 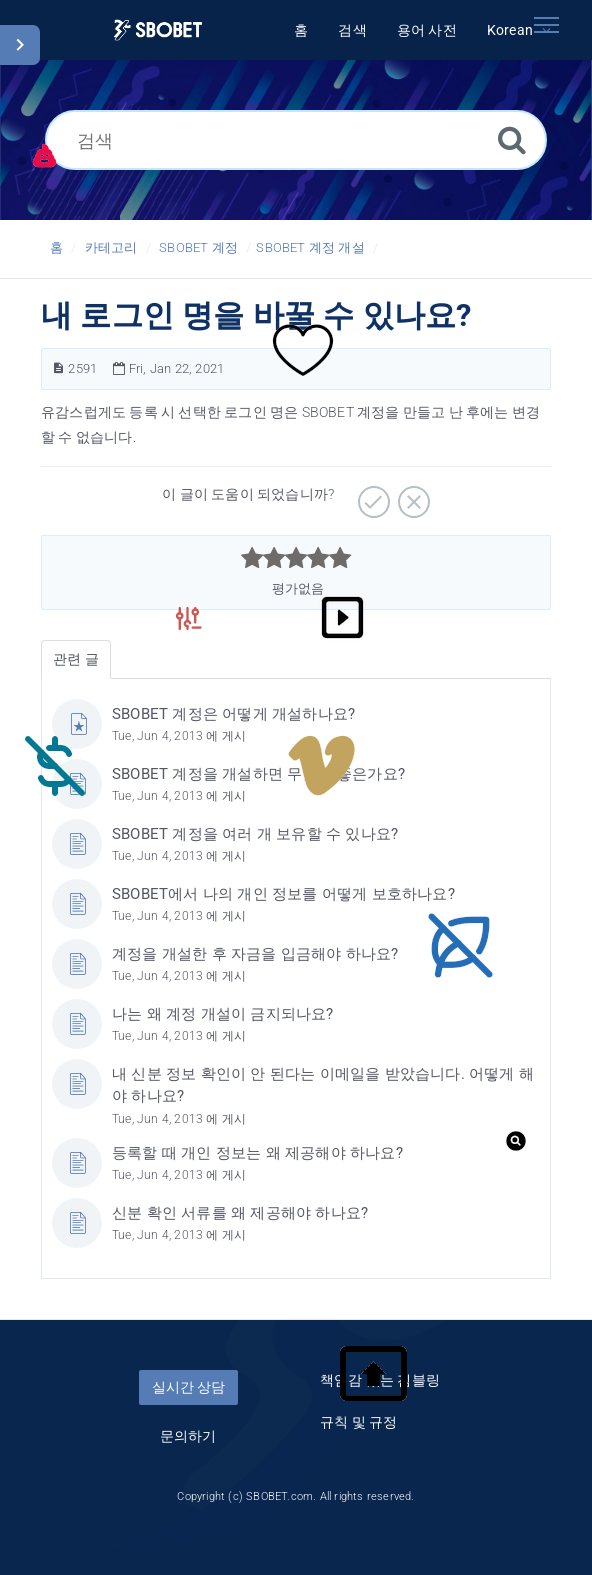 What do you see at coordinates (55, 766) in the screenshot?
I see `indicates a free or no-cost item` at bounding box center [55, 766].